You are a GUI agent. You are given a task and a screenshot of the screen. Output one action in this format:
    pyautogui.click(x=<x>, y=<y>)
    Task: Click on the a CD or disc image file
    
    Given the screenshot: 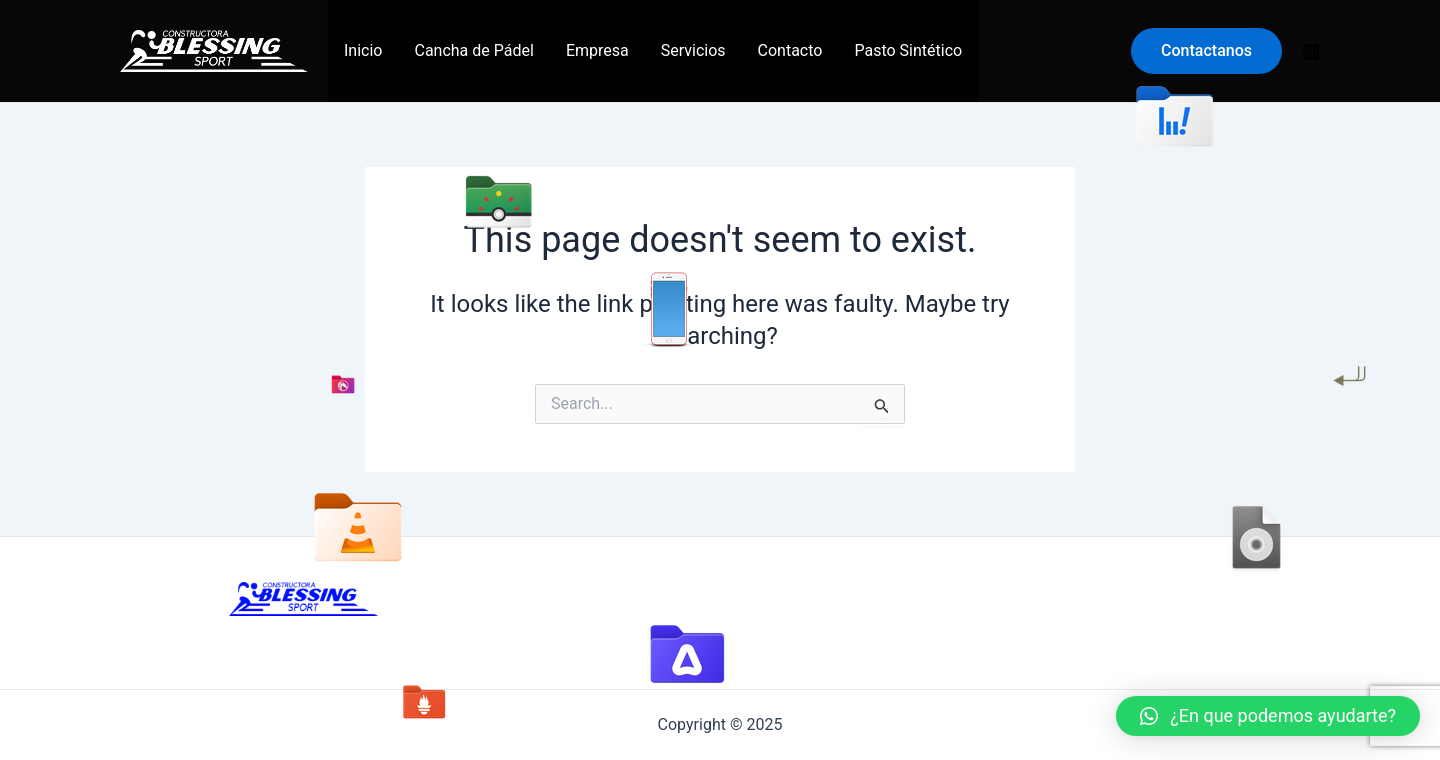 What is the action you would take?
    pyautogui.click(x=1256, y=538)
    